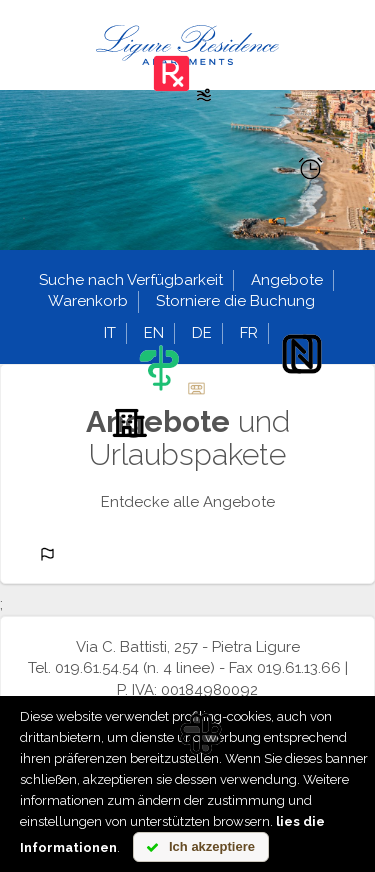 The width and height of the screenshot is (375, 872). Describe the element at coordinates (129, 423) in the screenshot. I see `view office or workplace location` at that location.